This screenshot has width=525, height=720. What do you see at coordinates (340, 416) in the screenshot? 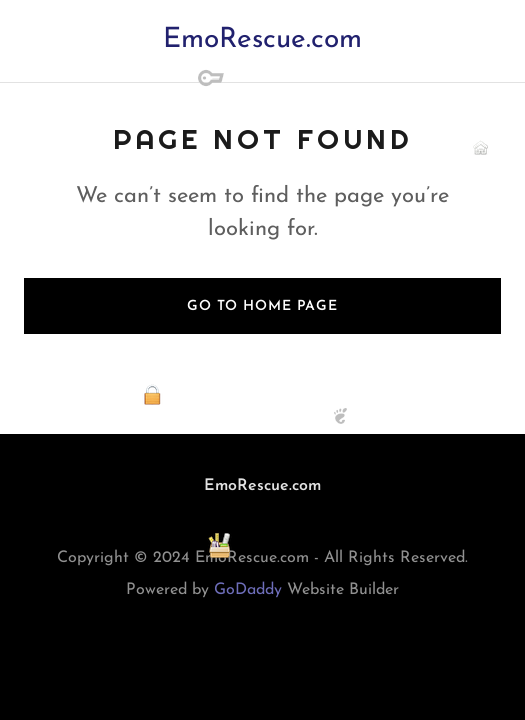
I see `access the GNOME desktop home or start menu` at bounding box center [340, 416].